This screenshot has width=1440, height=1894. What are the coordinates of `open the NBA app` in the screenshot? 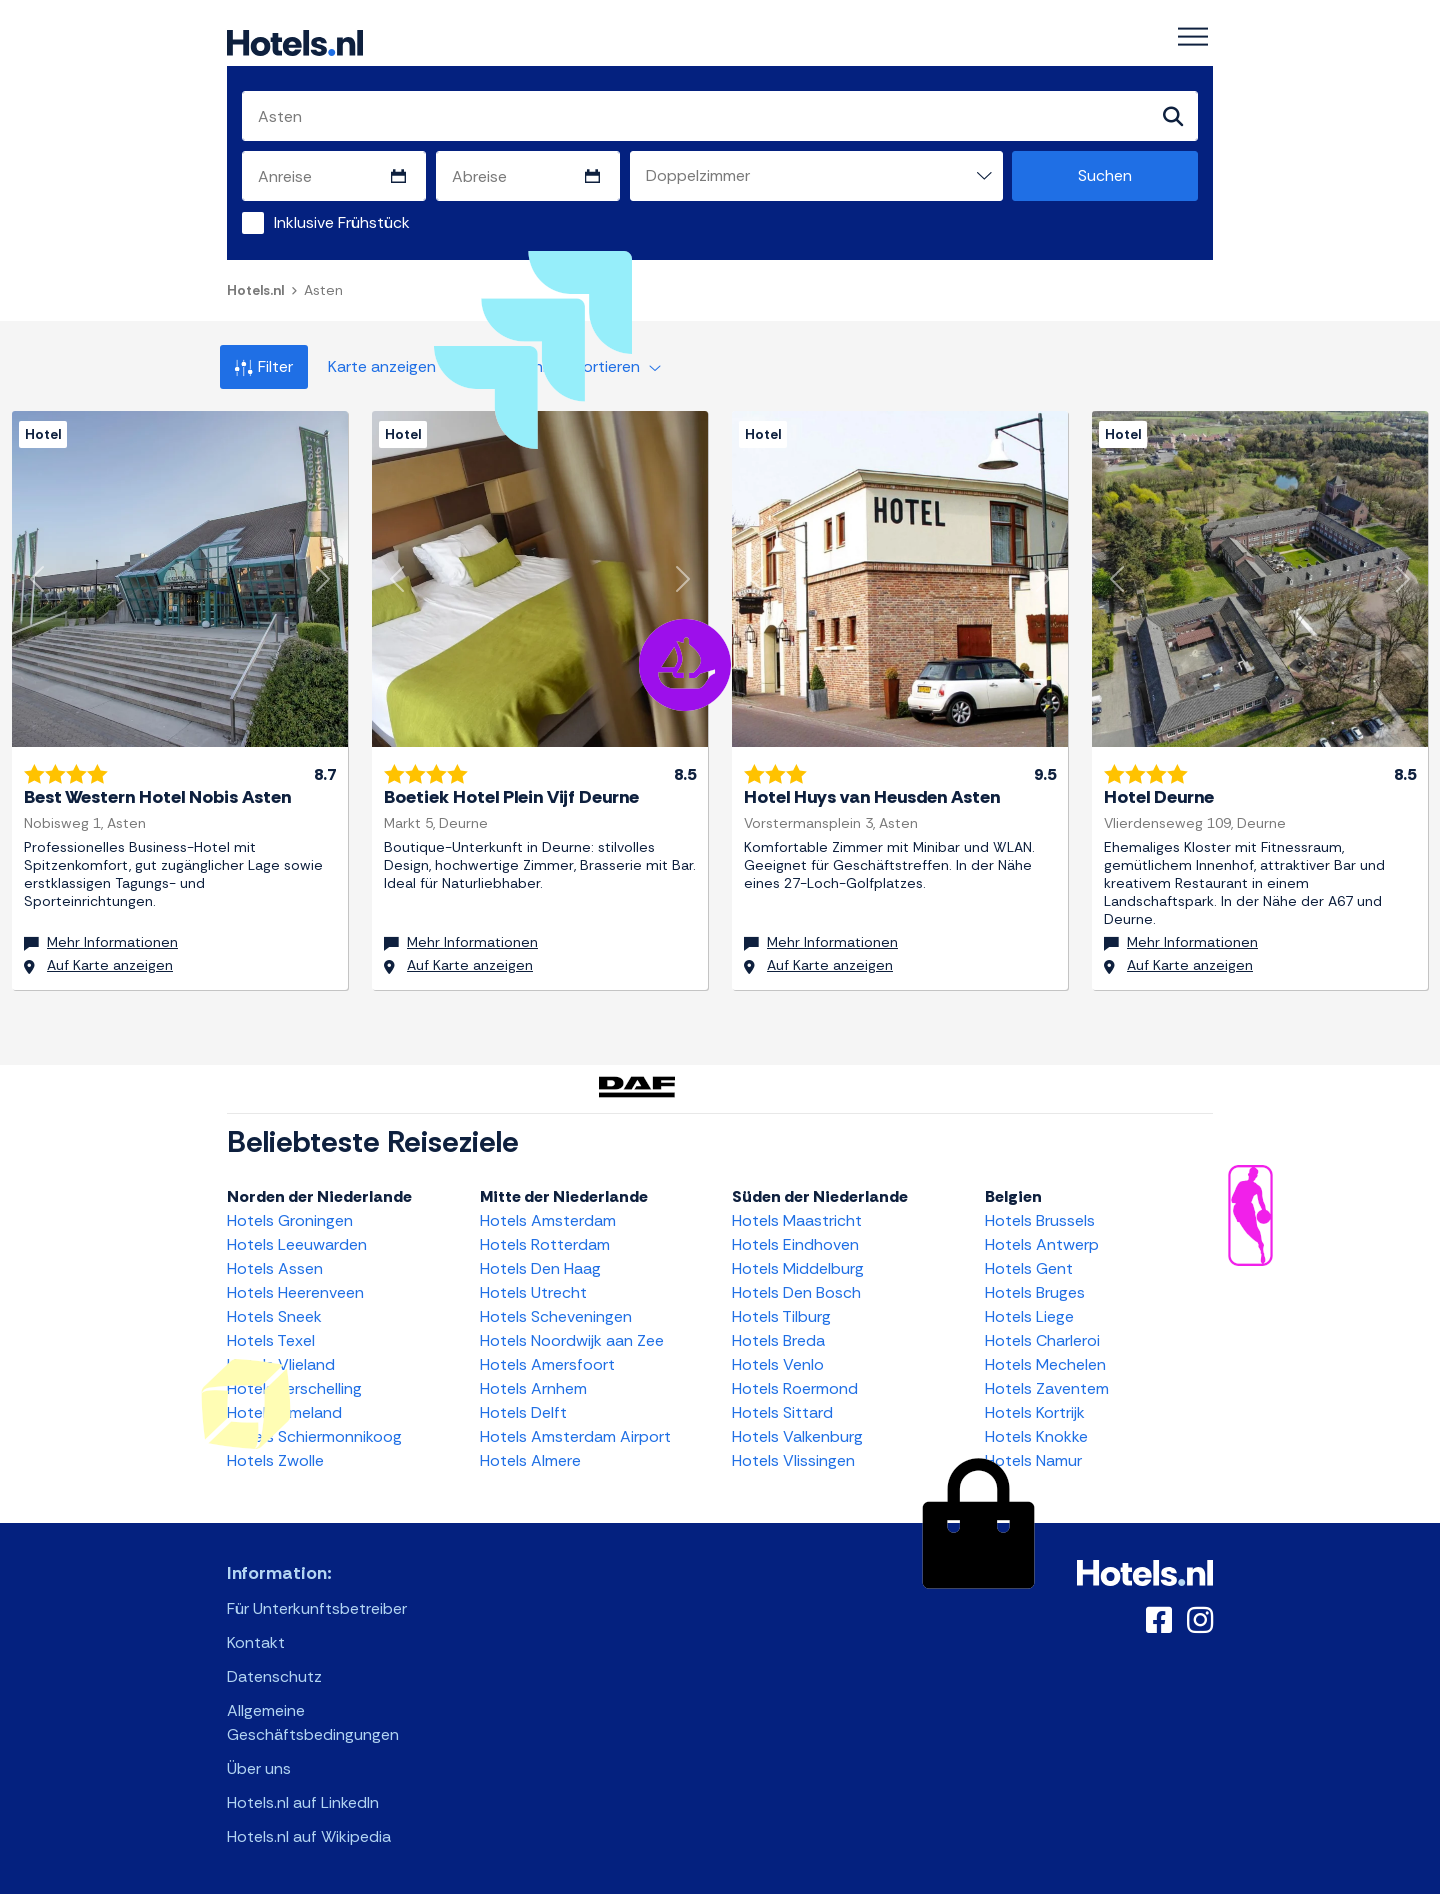 It's located at (1250, 1215).